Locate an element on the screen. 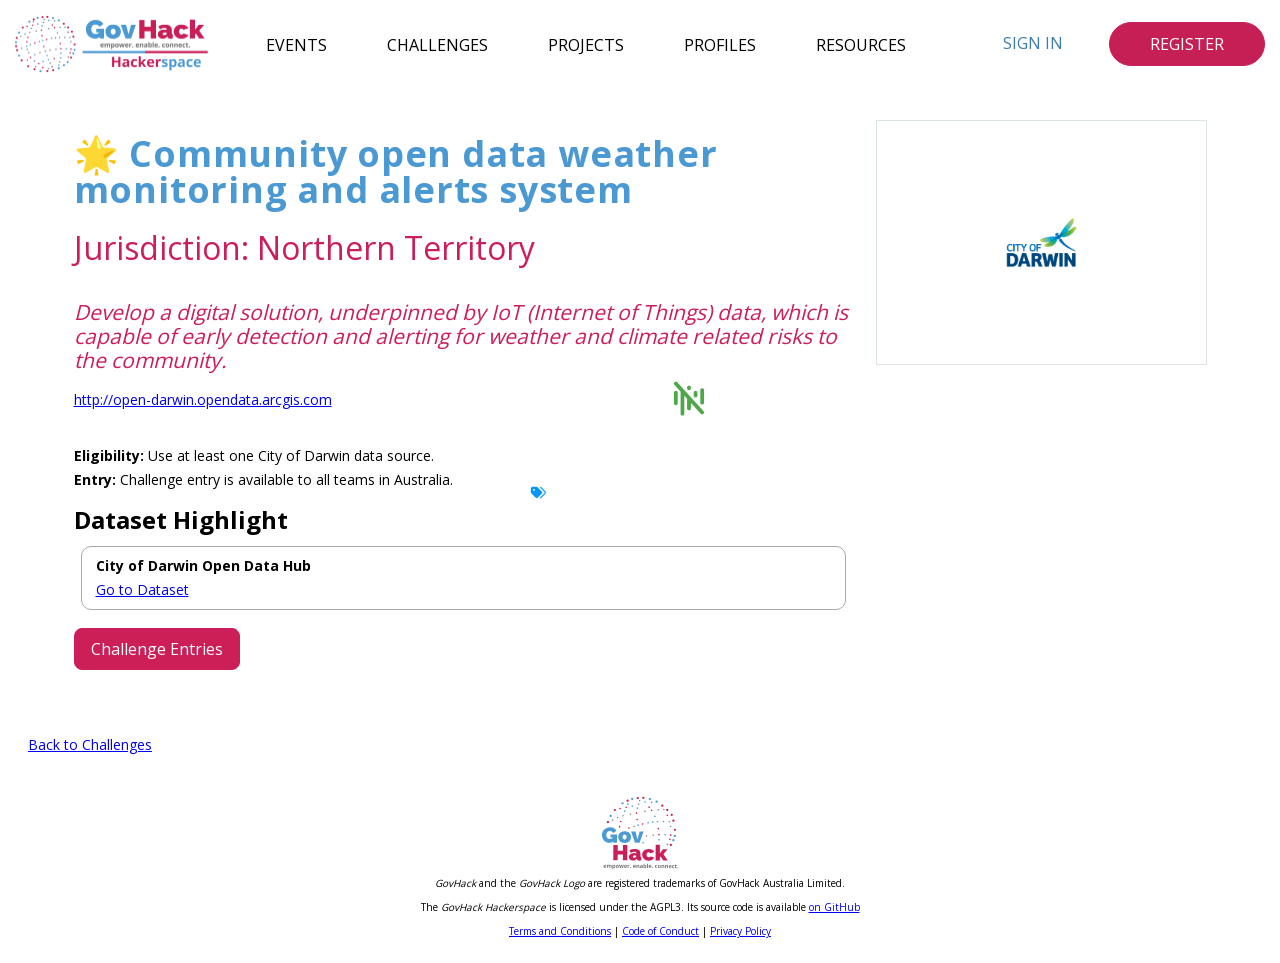 The height and width of the screenshot is (963, 1280). view or manage tags is located at coordinates (538, 493).